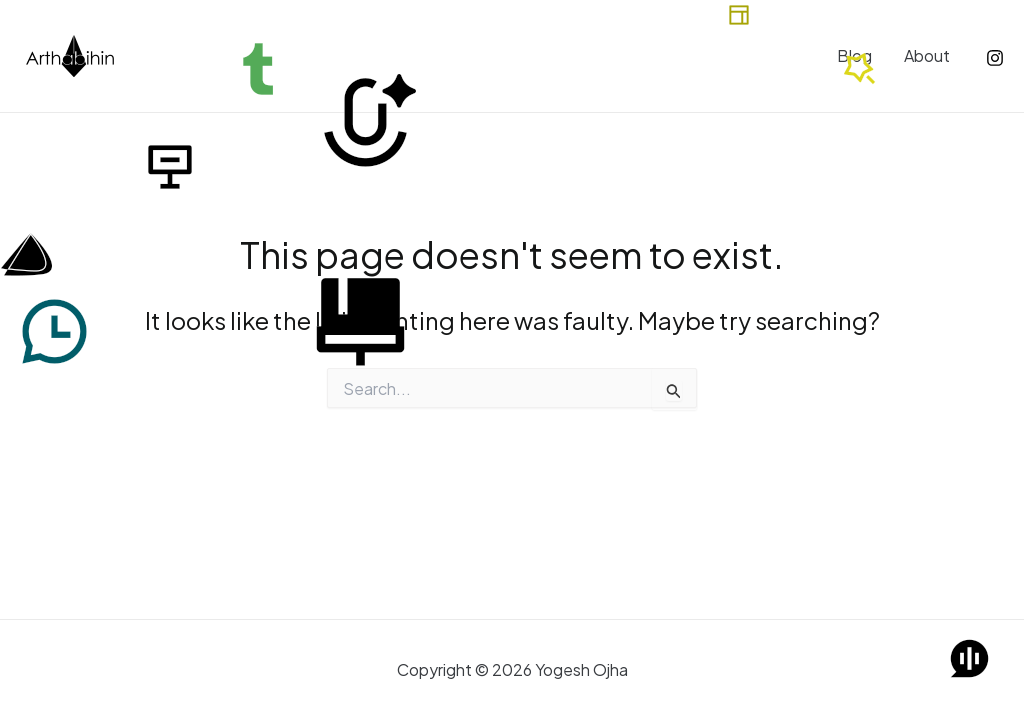 The width and height of the screenshot is (1024, 720). What do you see at coordinates (54, 331) in the screenshot?
I see `view chat history` at bounding box center [54, 331].